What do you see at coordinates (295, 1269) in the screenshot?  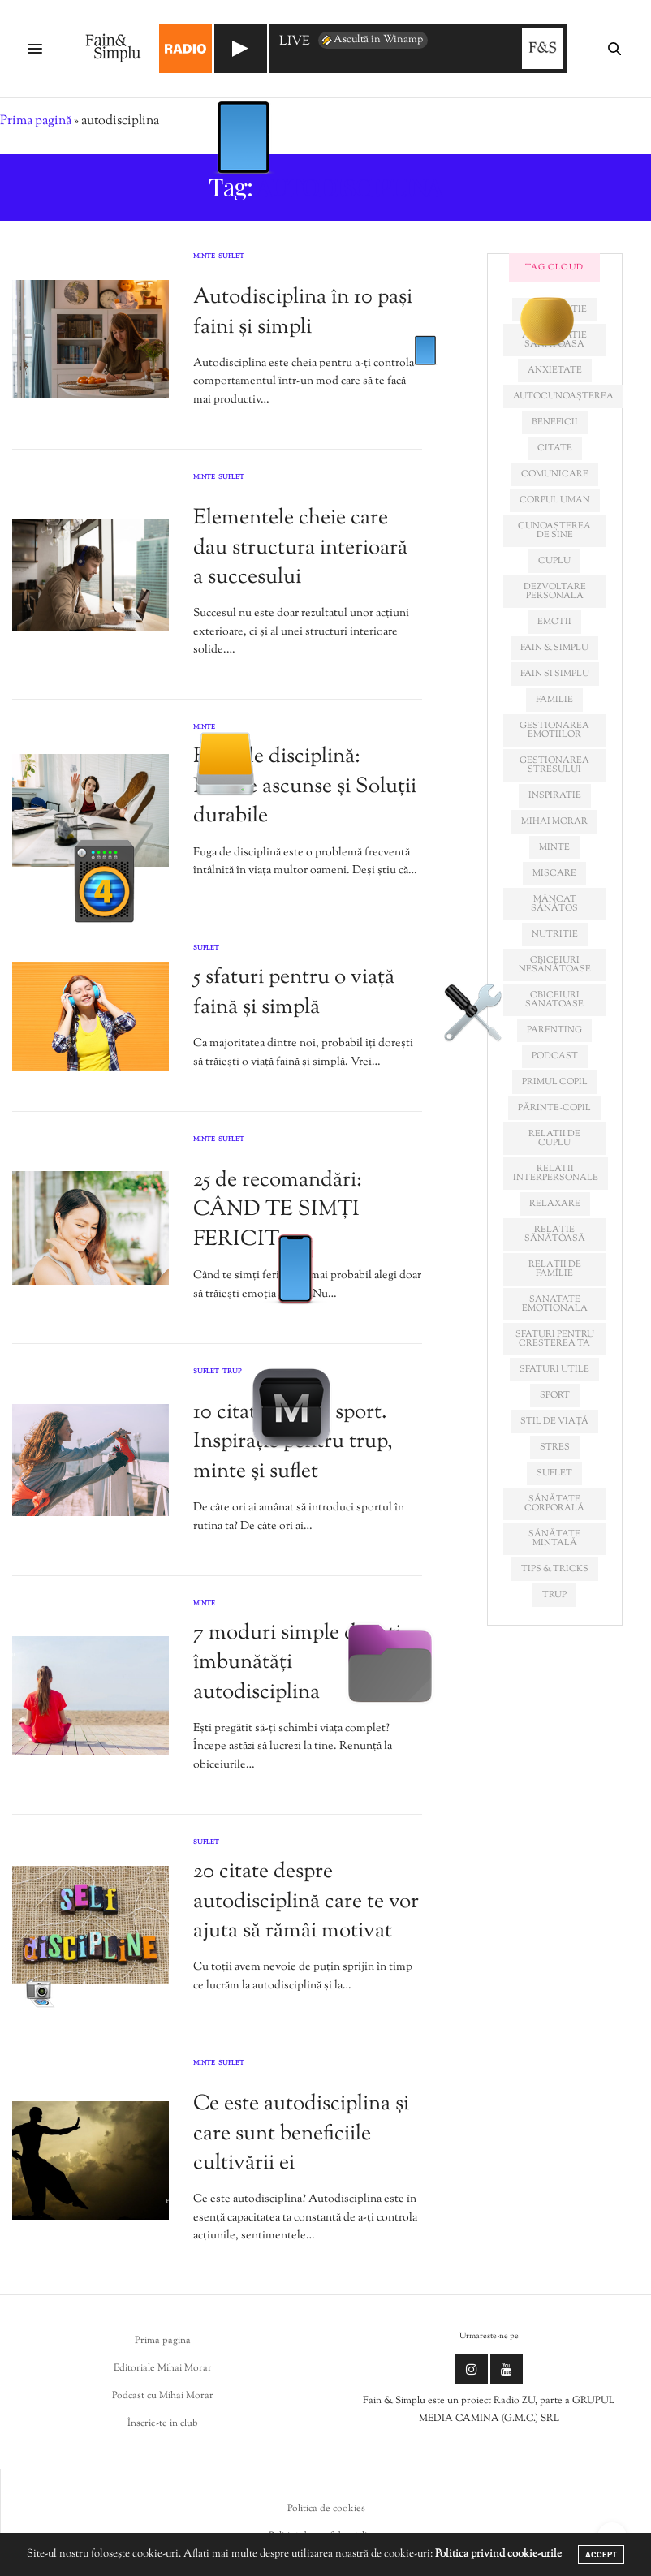 I see `iPhone XR device icon in coral/red color` at bounding box center [295, 1269].